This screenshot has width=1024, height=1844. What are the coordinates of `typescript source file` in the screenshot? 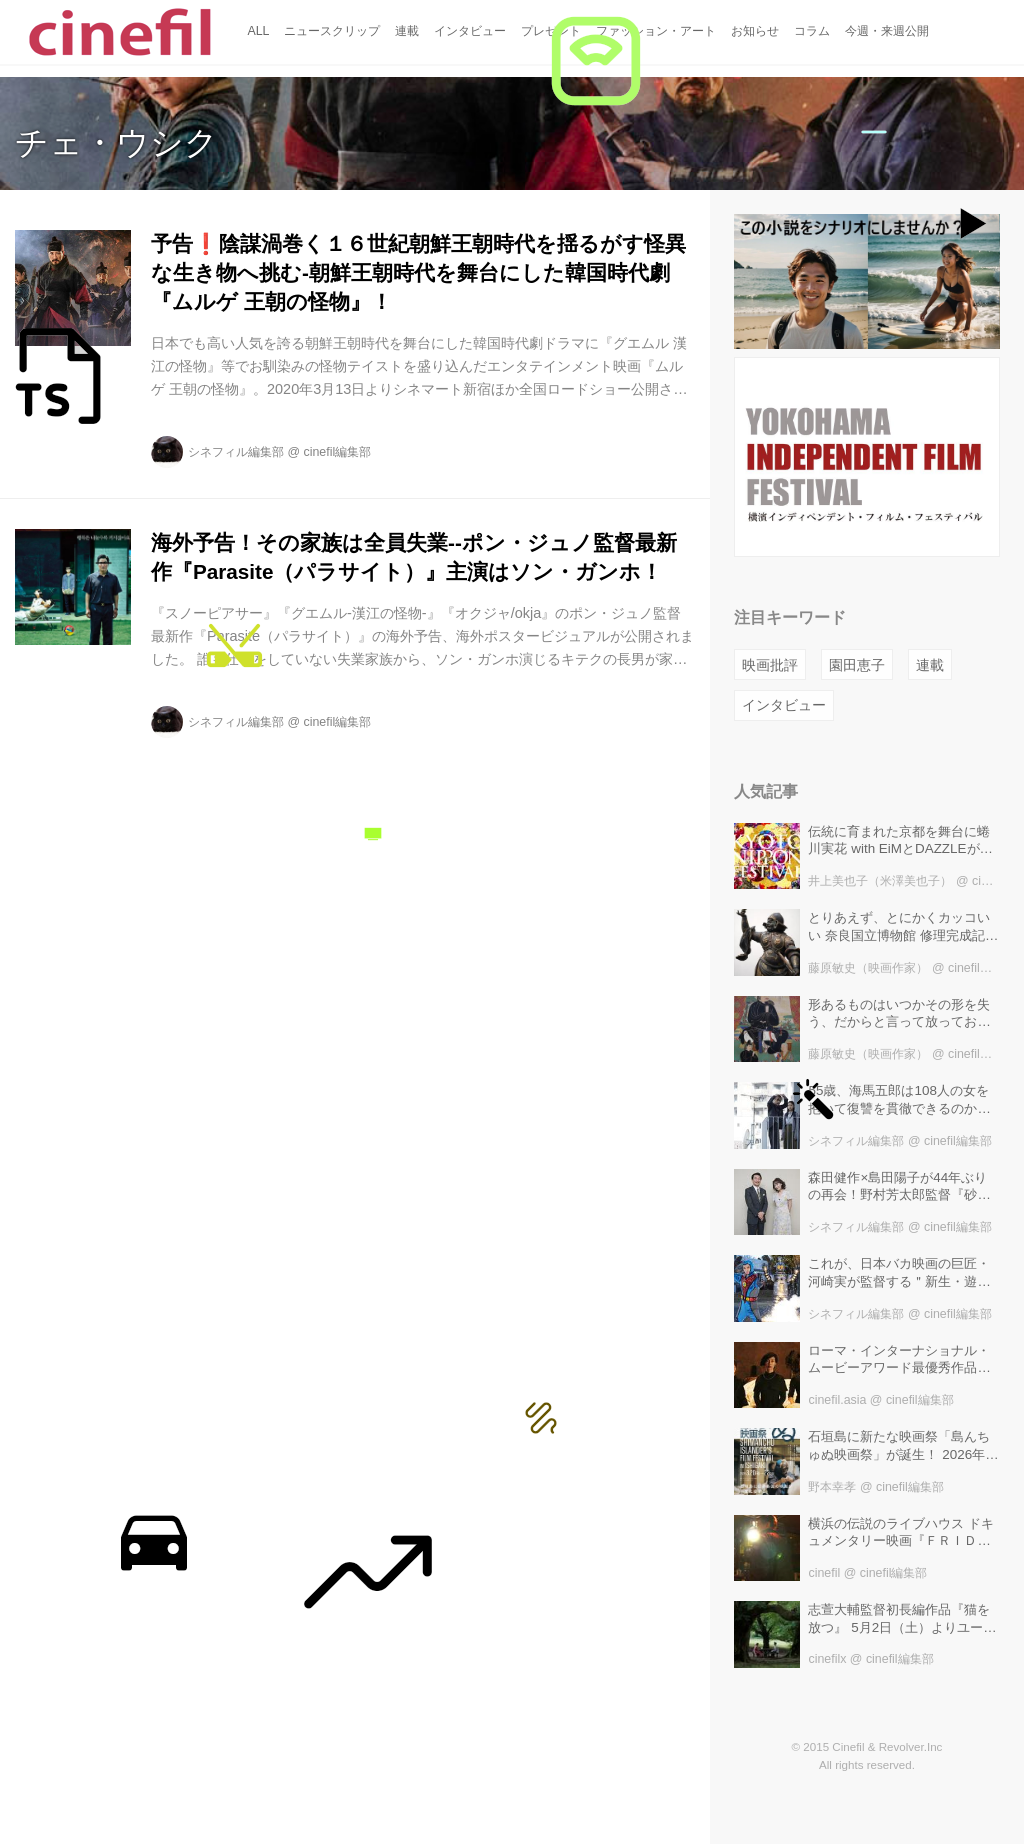 It's located at (60, 376).